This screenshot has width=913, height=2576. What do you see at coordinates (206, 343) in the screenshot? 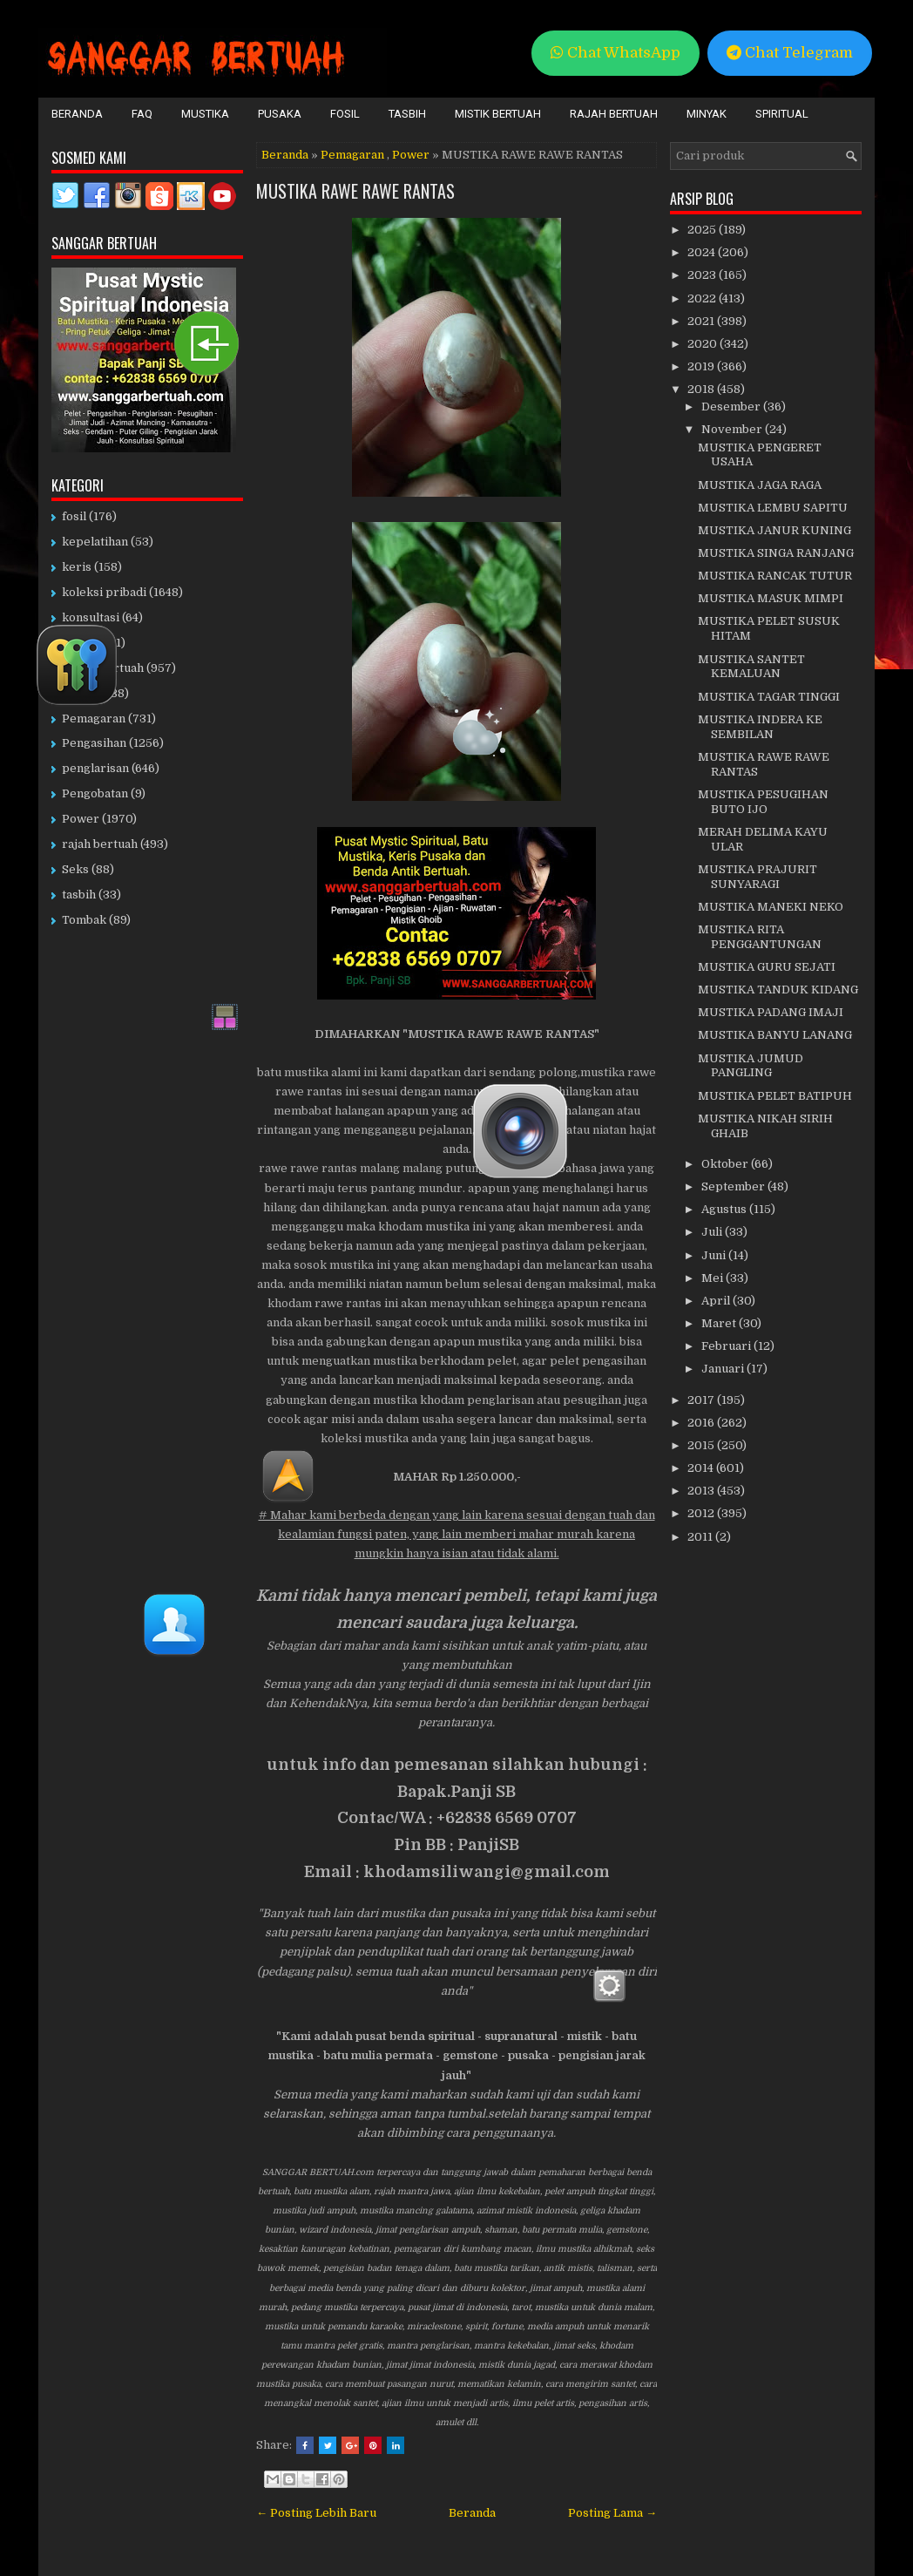
I see `log out of your account` at bounding box center [206, 343].